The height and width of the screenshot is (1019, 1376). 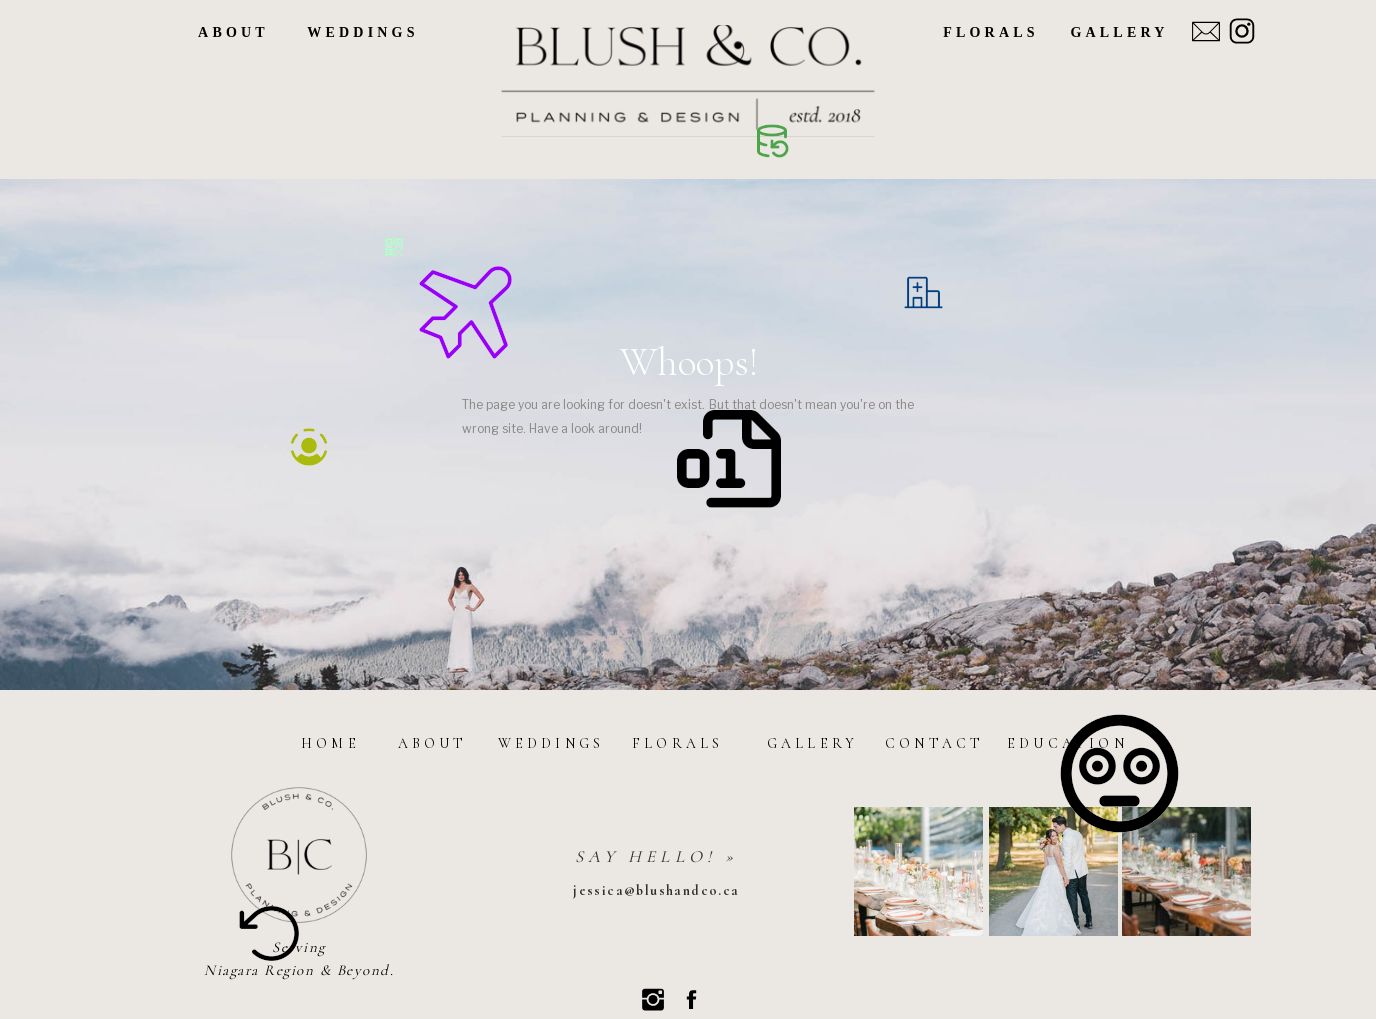 I want to click on undo the last action, so click(x=271, y=933).